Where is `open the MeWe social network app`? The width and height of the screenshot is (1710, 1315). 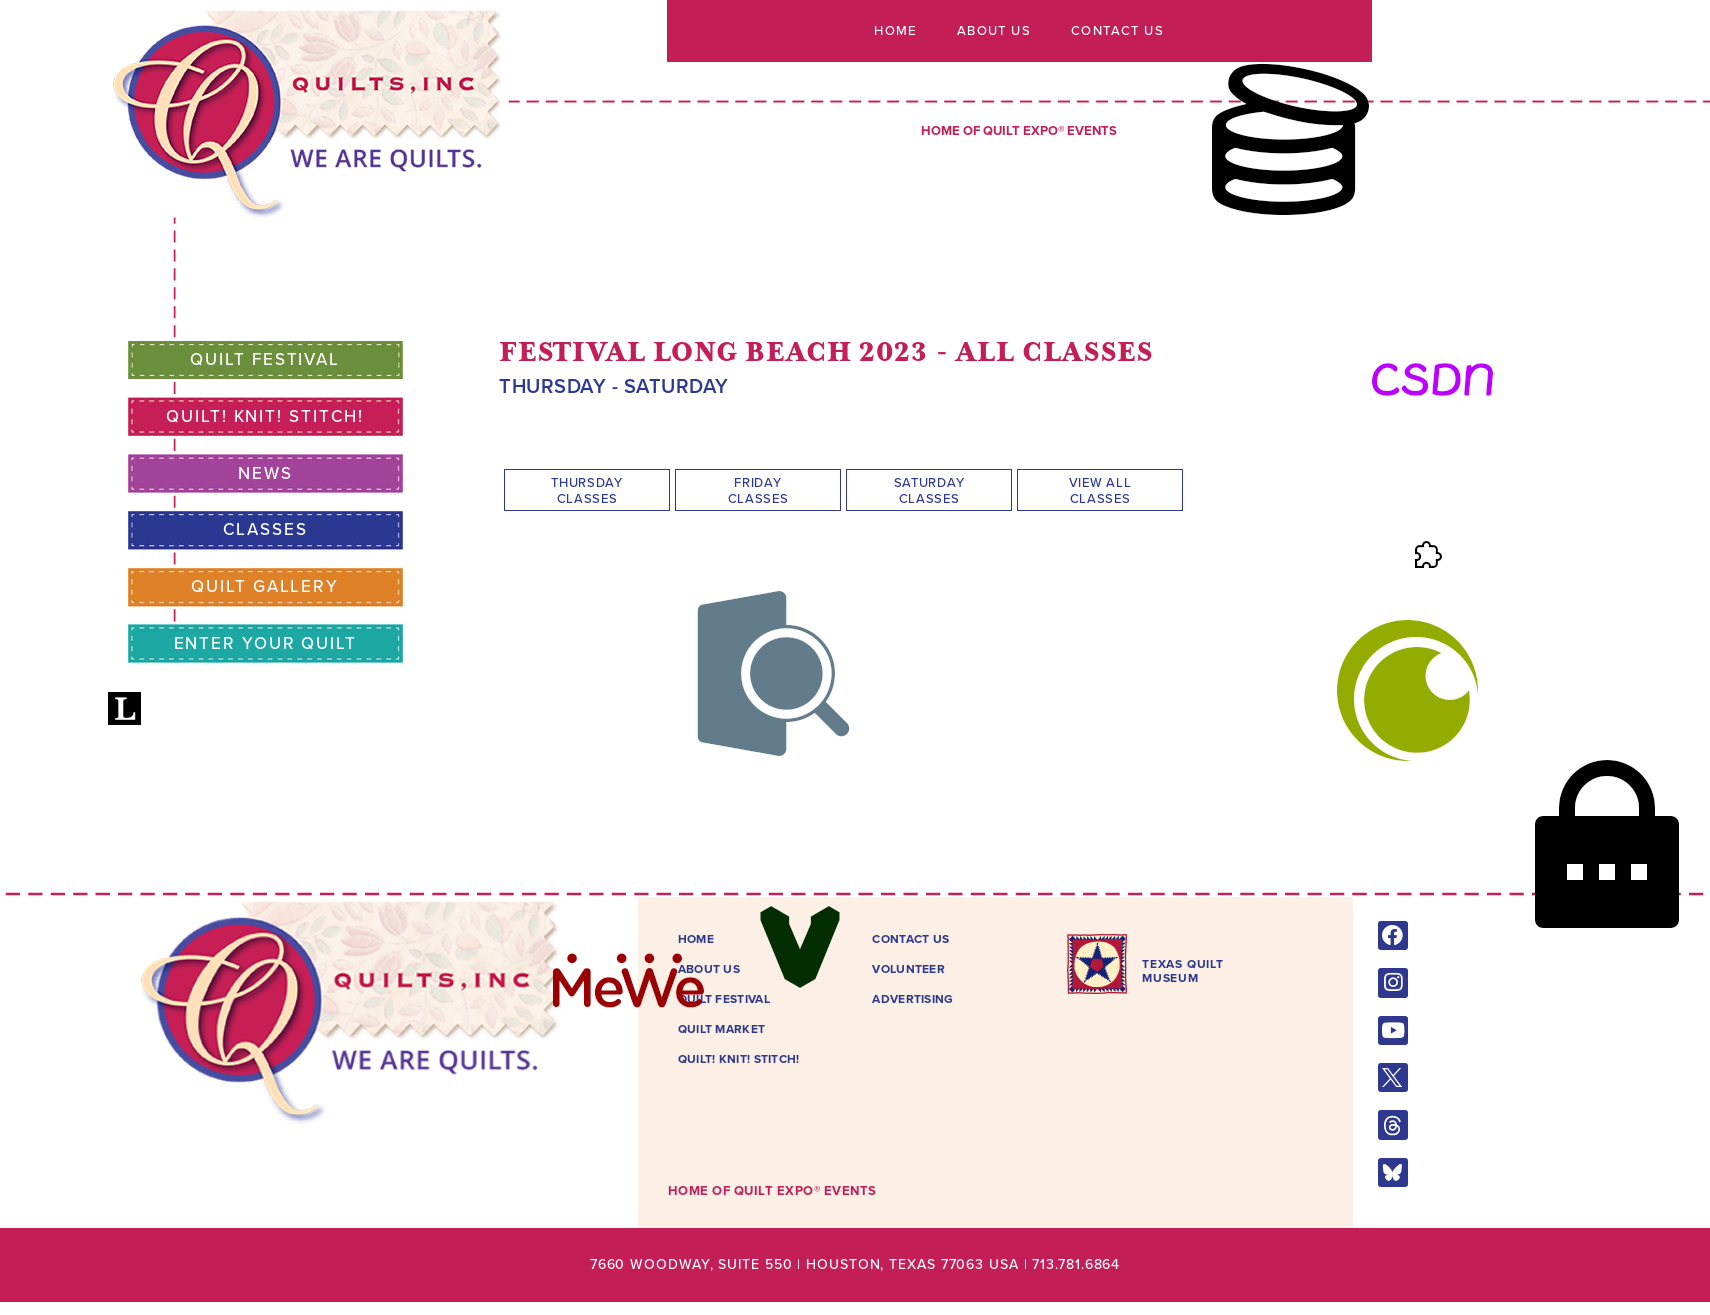 open the MeWe social network app is located at coordinates (628, 980).